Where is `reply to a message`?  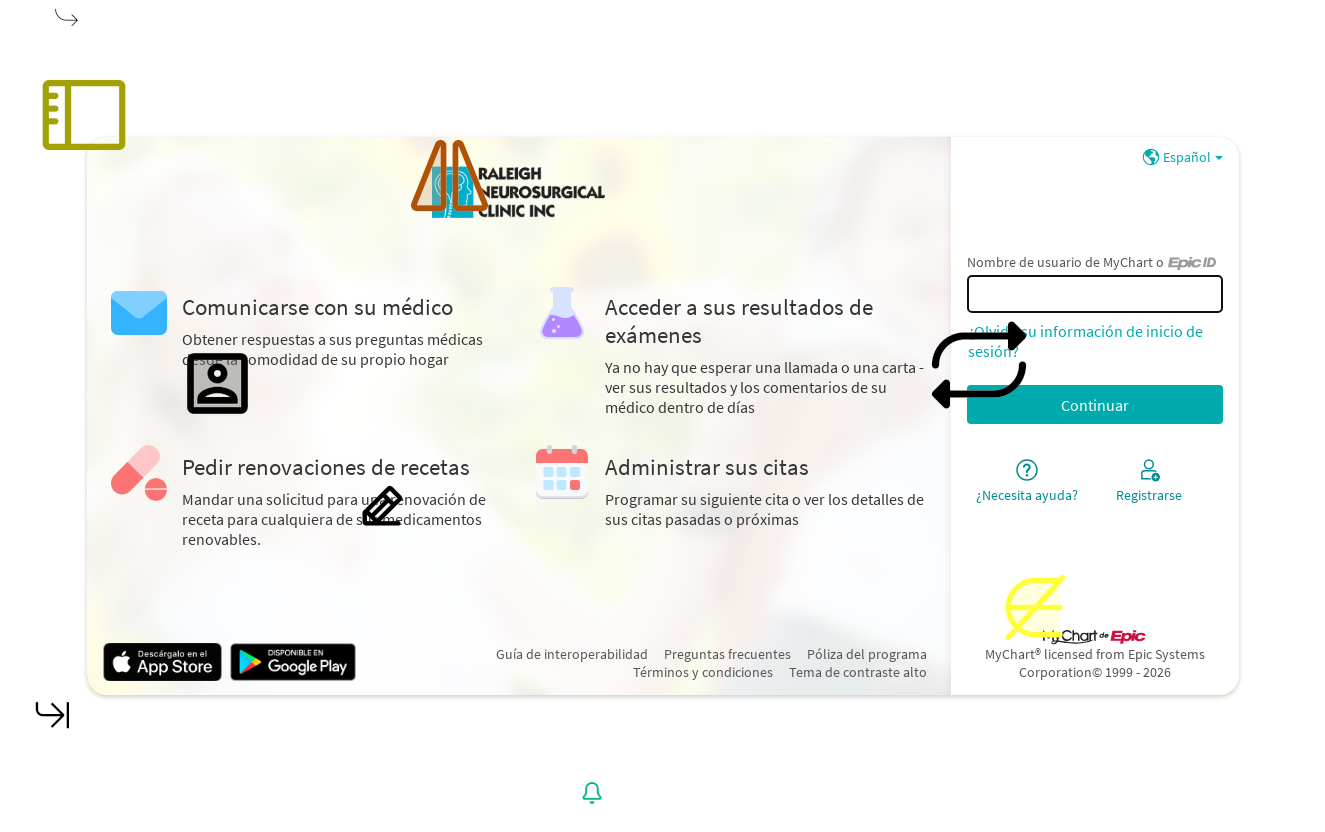 reply to a message is located at coordinates (66, 17).